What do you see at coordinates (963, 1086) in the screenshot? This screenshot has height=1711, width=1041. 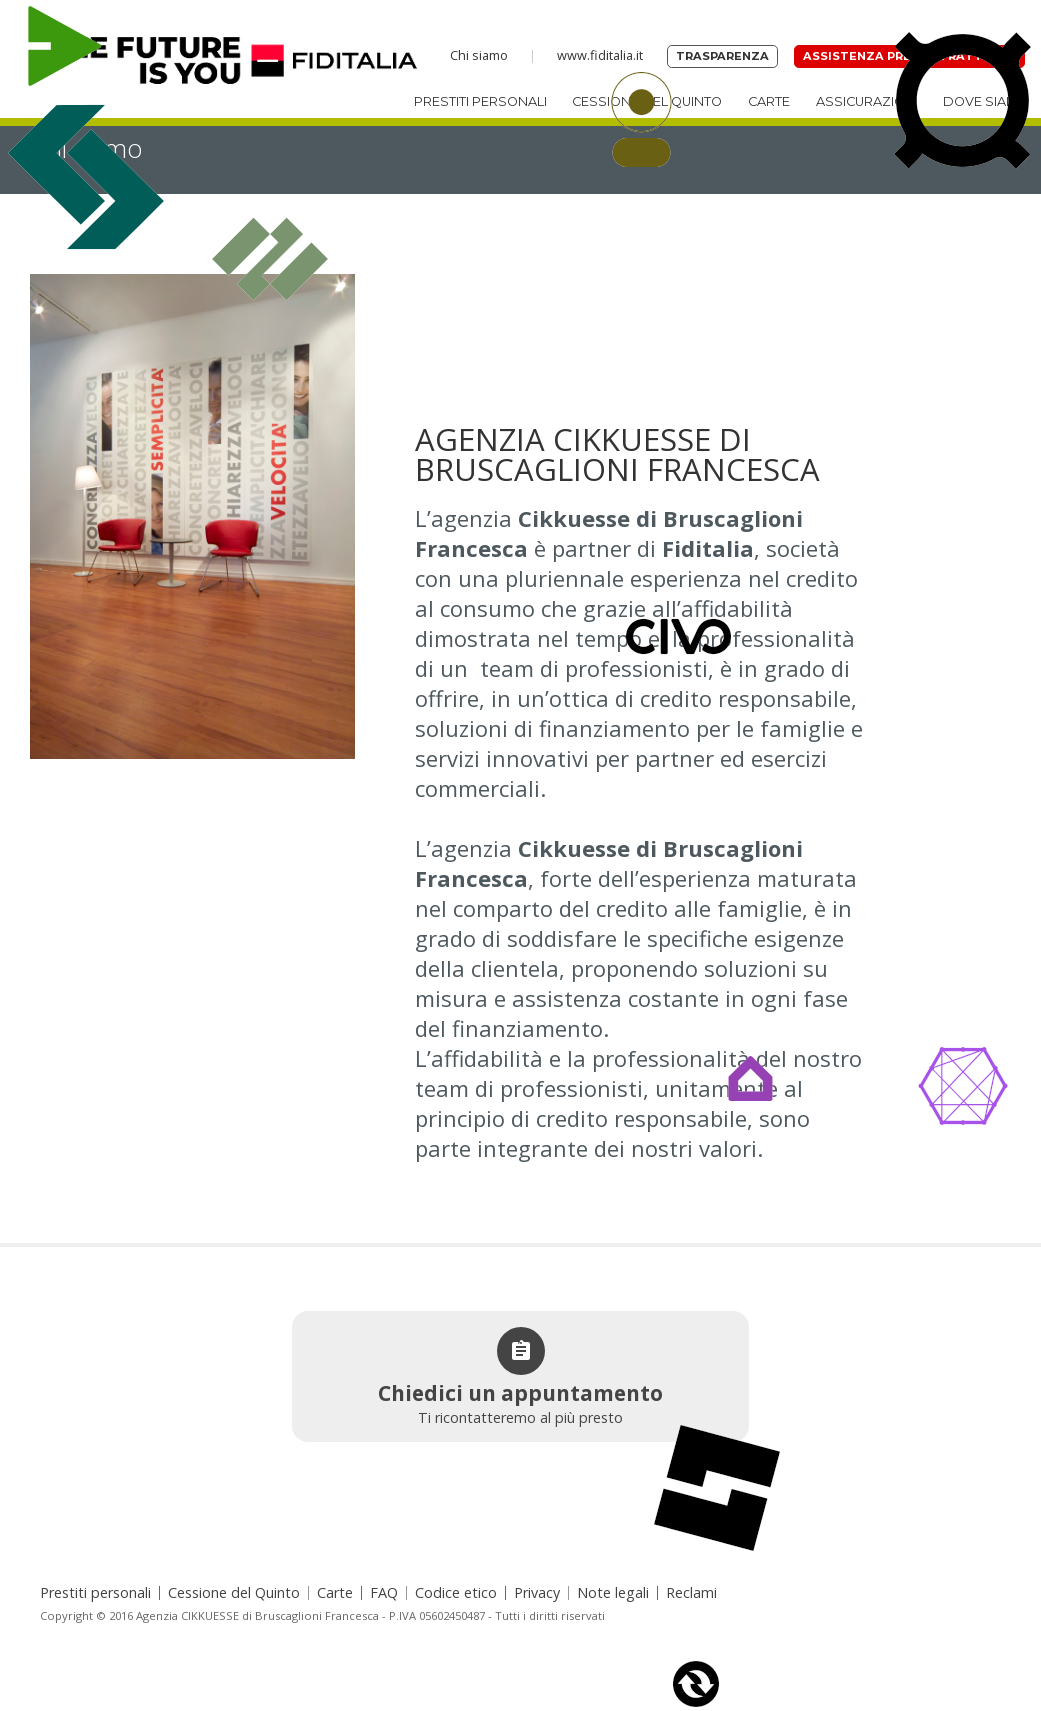 I see `connectdevelop brand logo` at bounding box center [963, 1086].